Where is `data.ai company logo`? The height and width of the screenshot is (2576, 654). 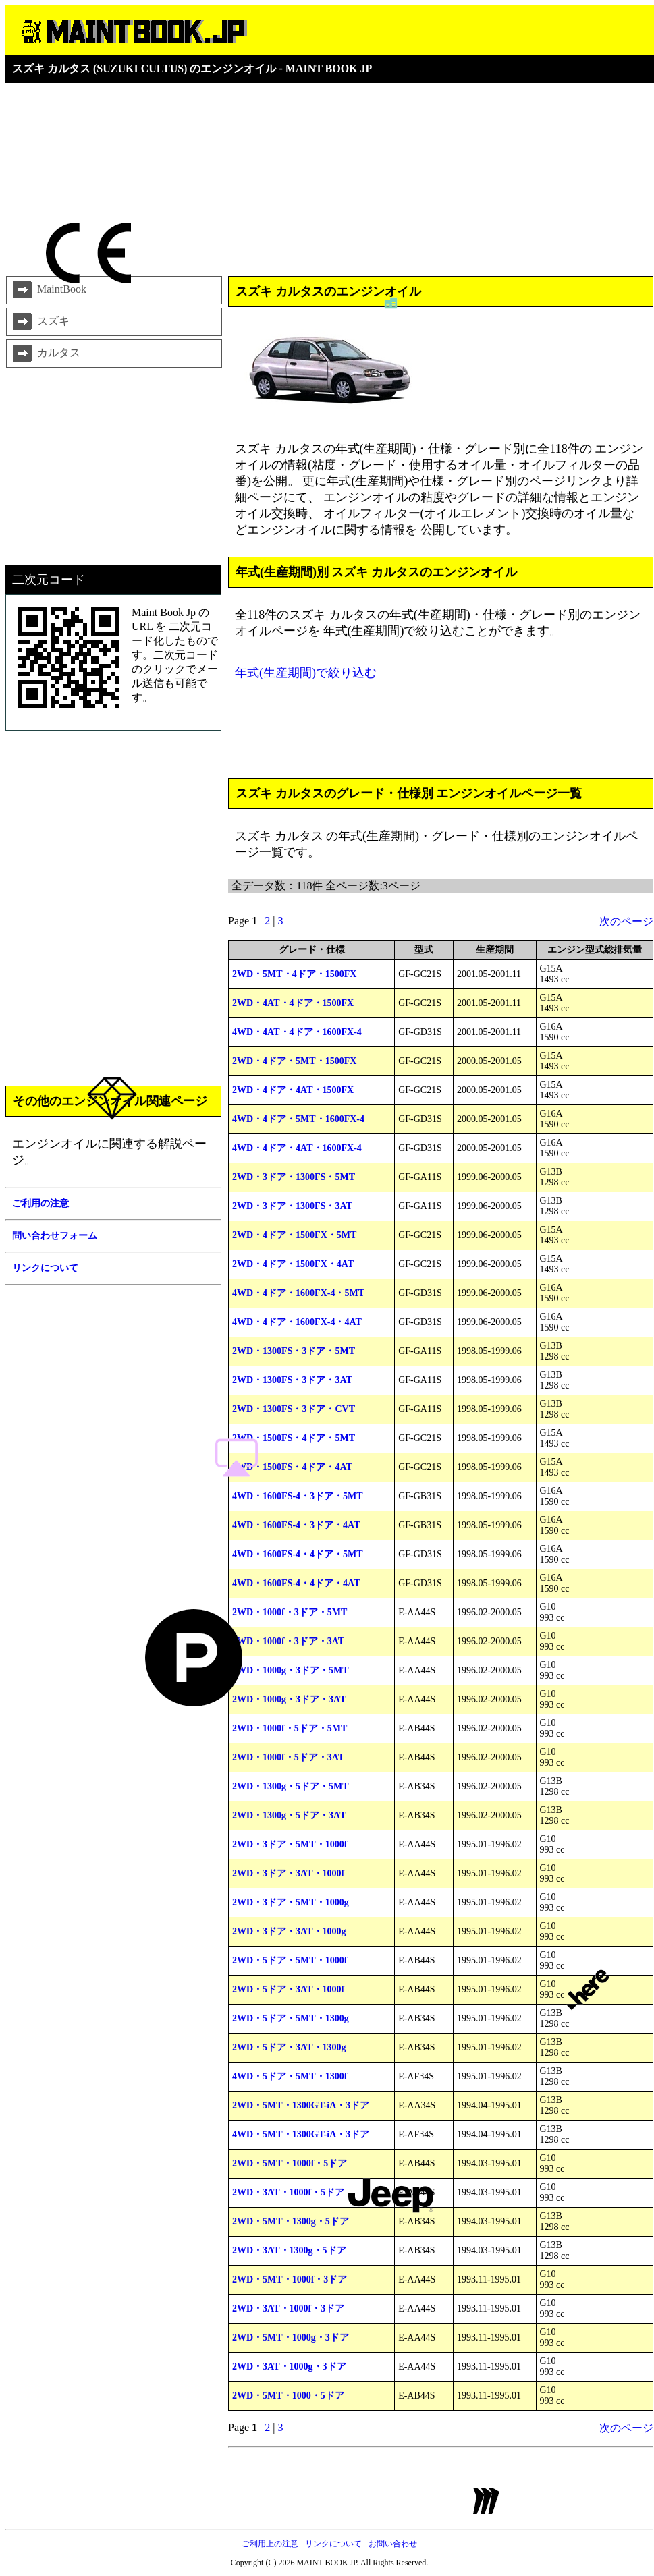 data.ai company logo is located at coordinates (112, 1098).